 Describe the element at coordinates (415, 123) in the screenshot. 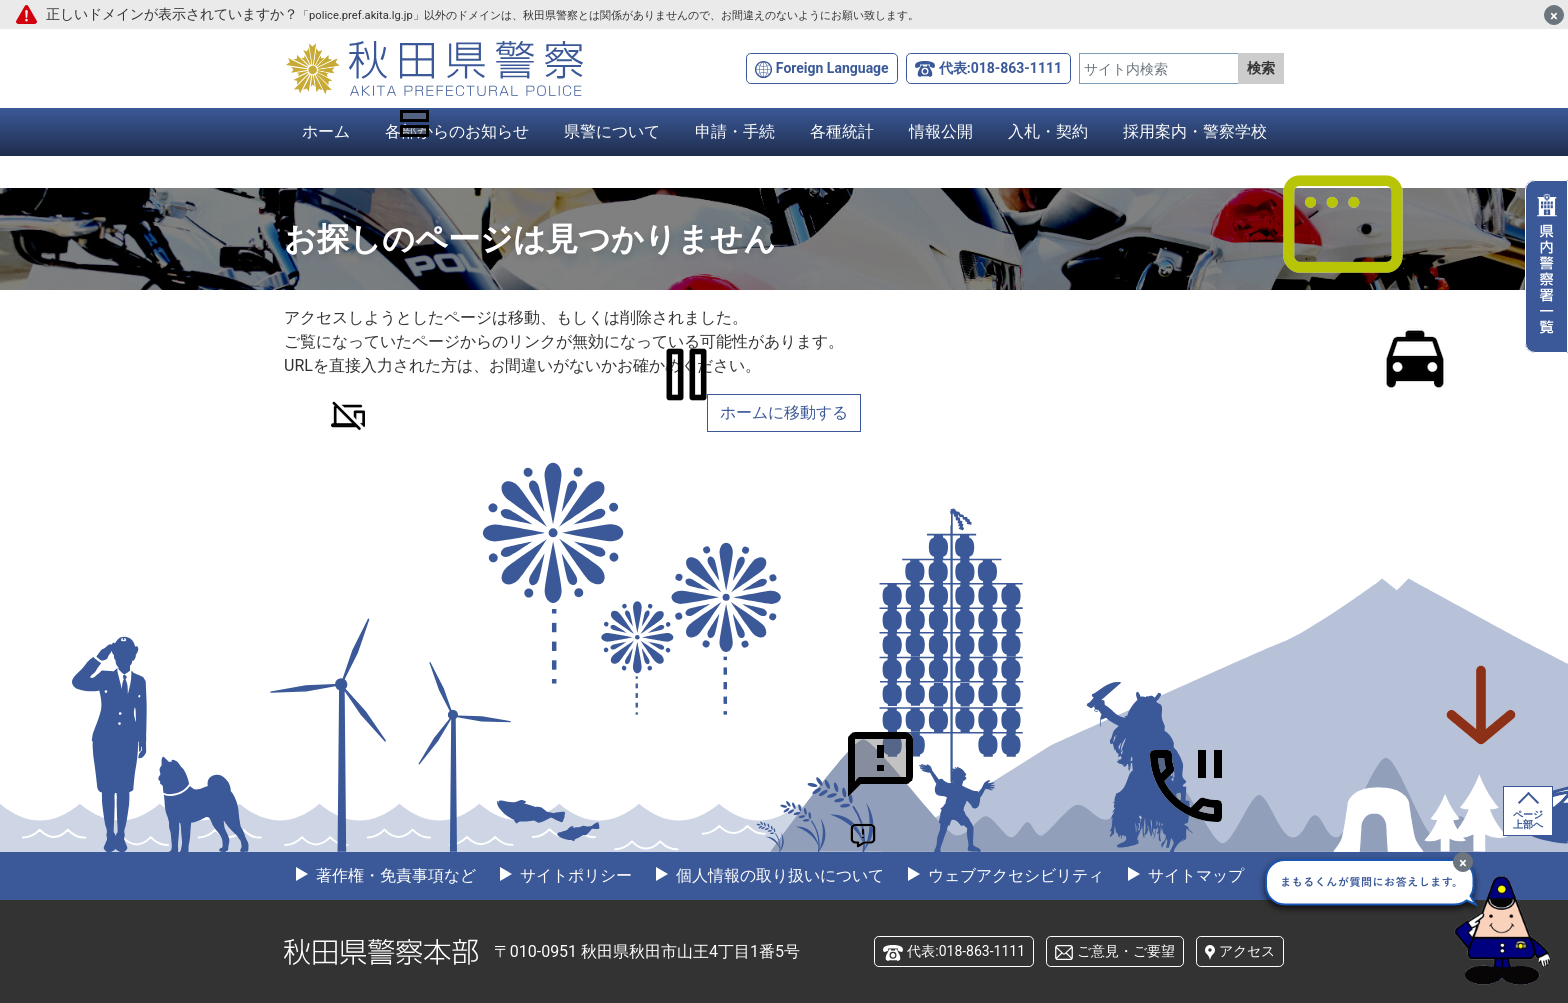

I see `view agenda or schedule items` at that location.